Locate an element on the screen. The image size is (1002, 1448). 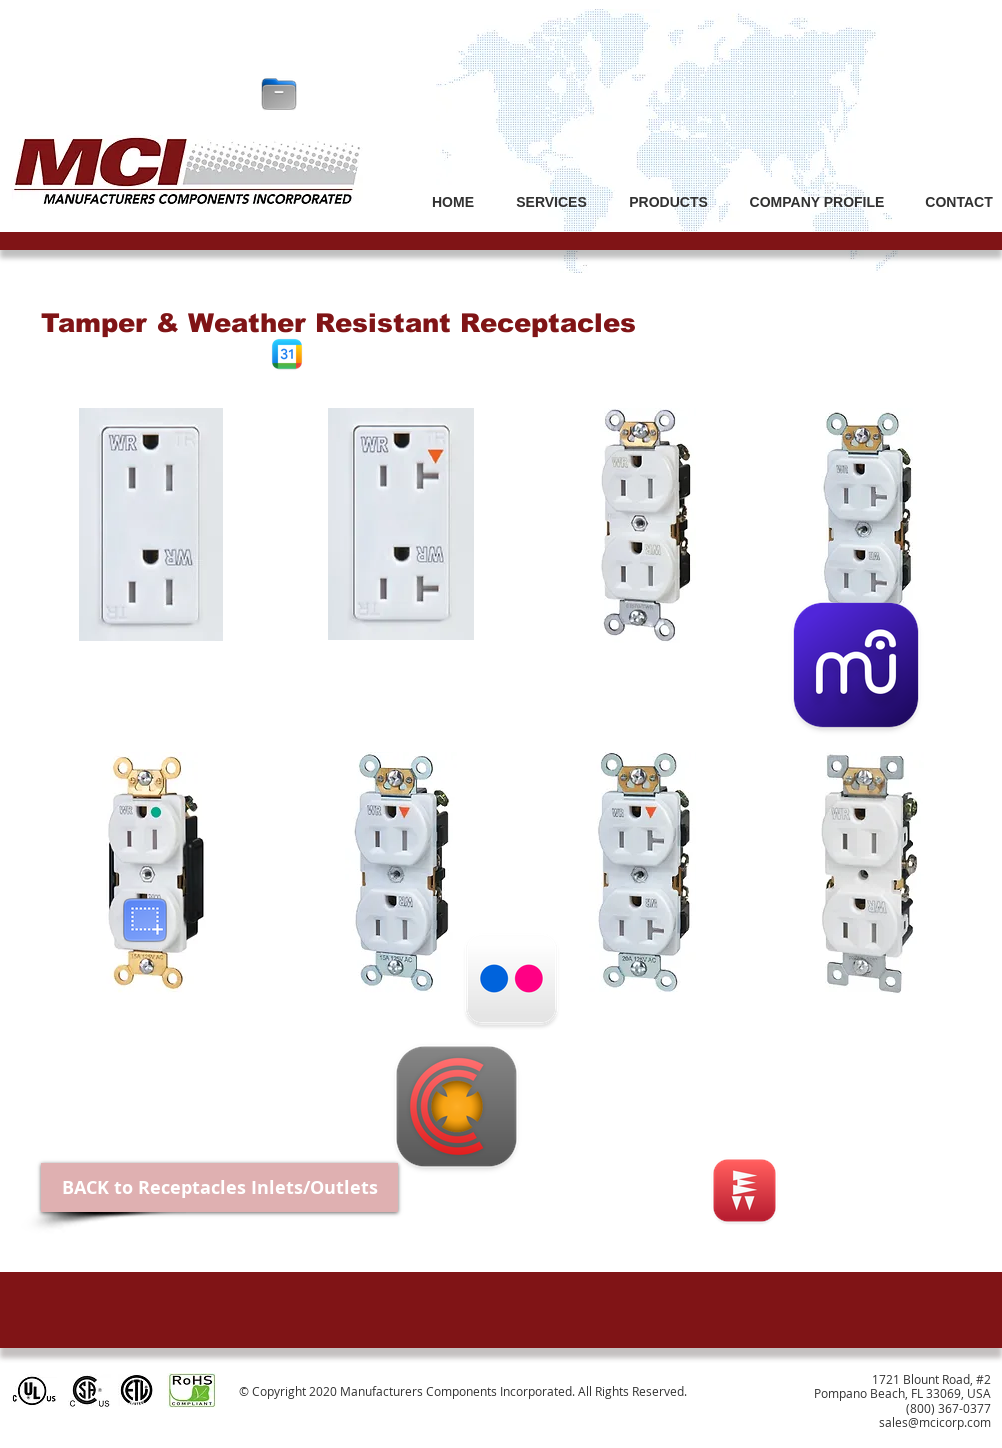
connect your Flickr account is located at coordinates (511, 978).